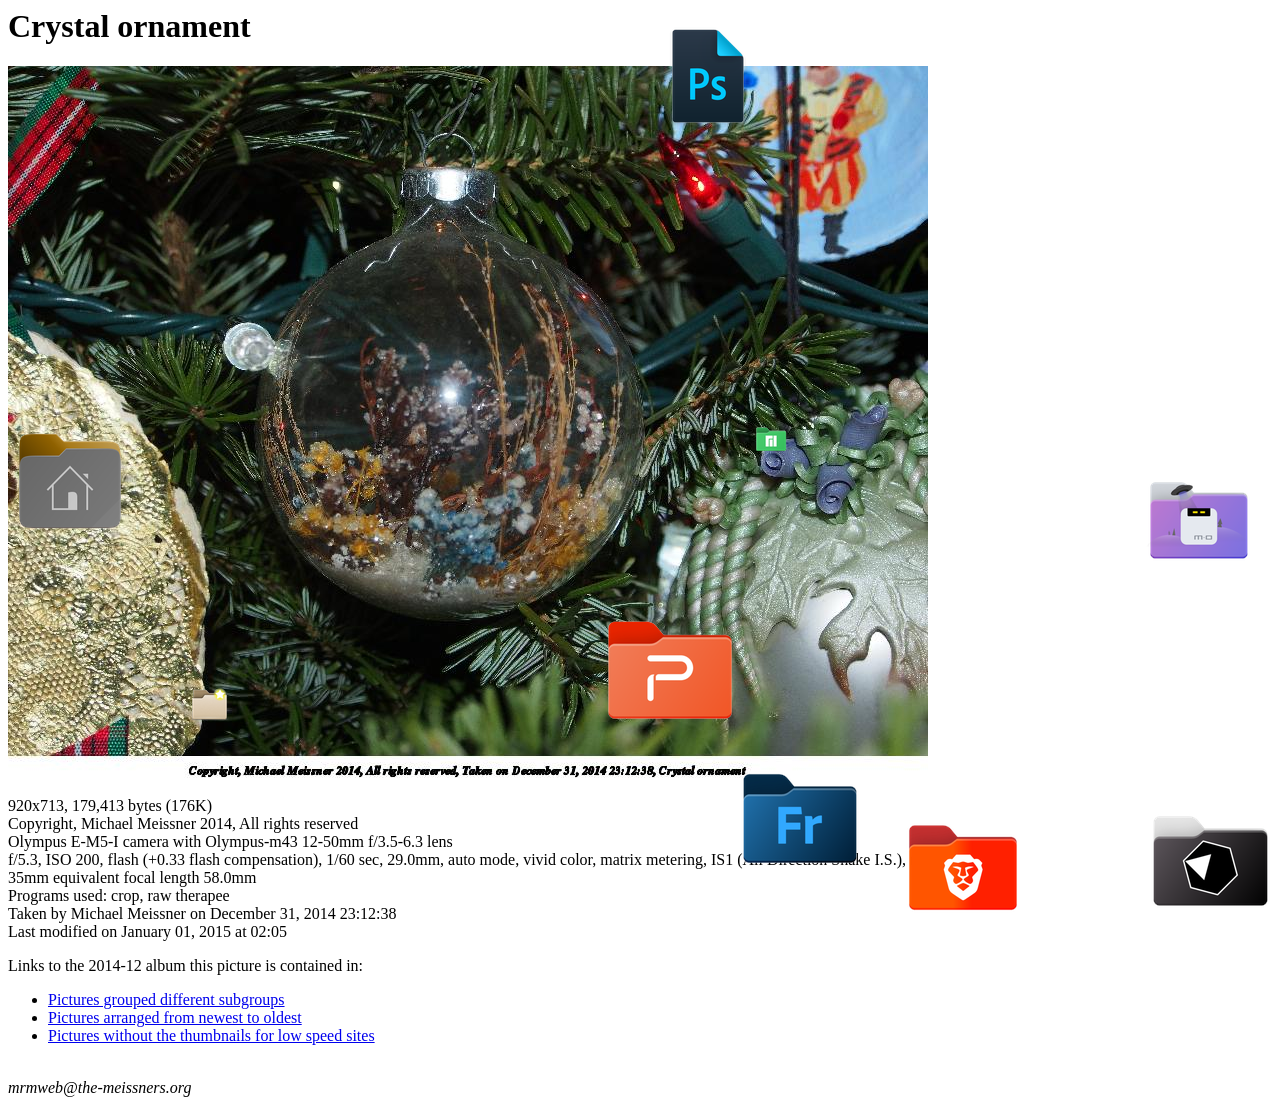  What do you see at coordinates (1198, 524) in the screenshot?
I see `open motrix download manager folder` at bounding box center [1198, 524].